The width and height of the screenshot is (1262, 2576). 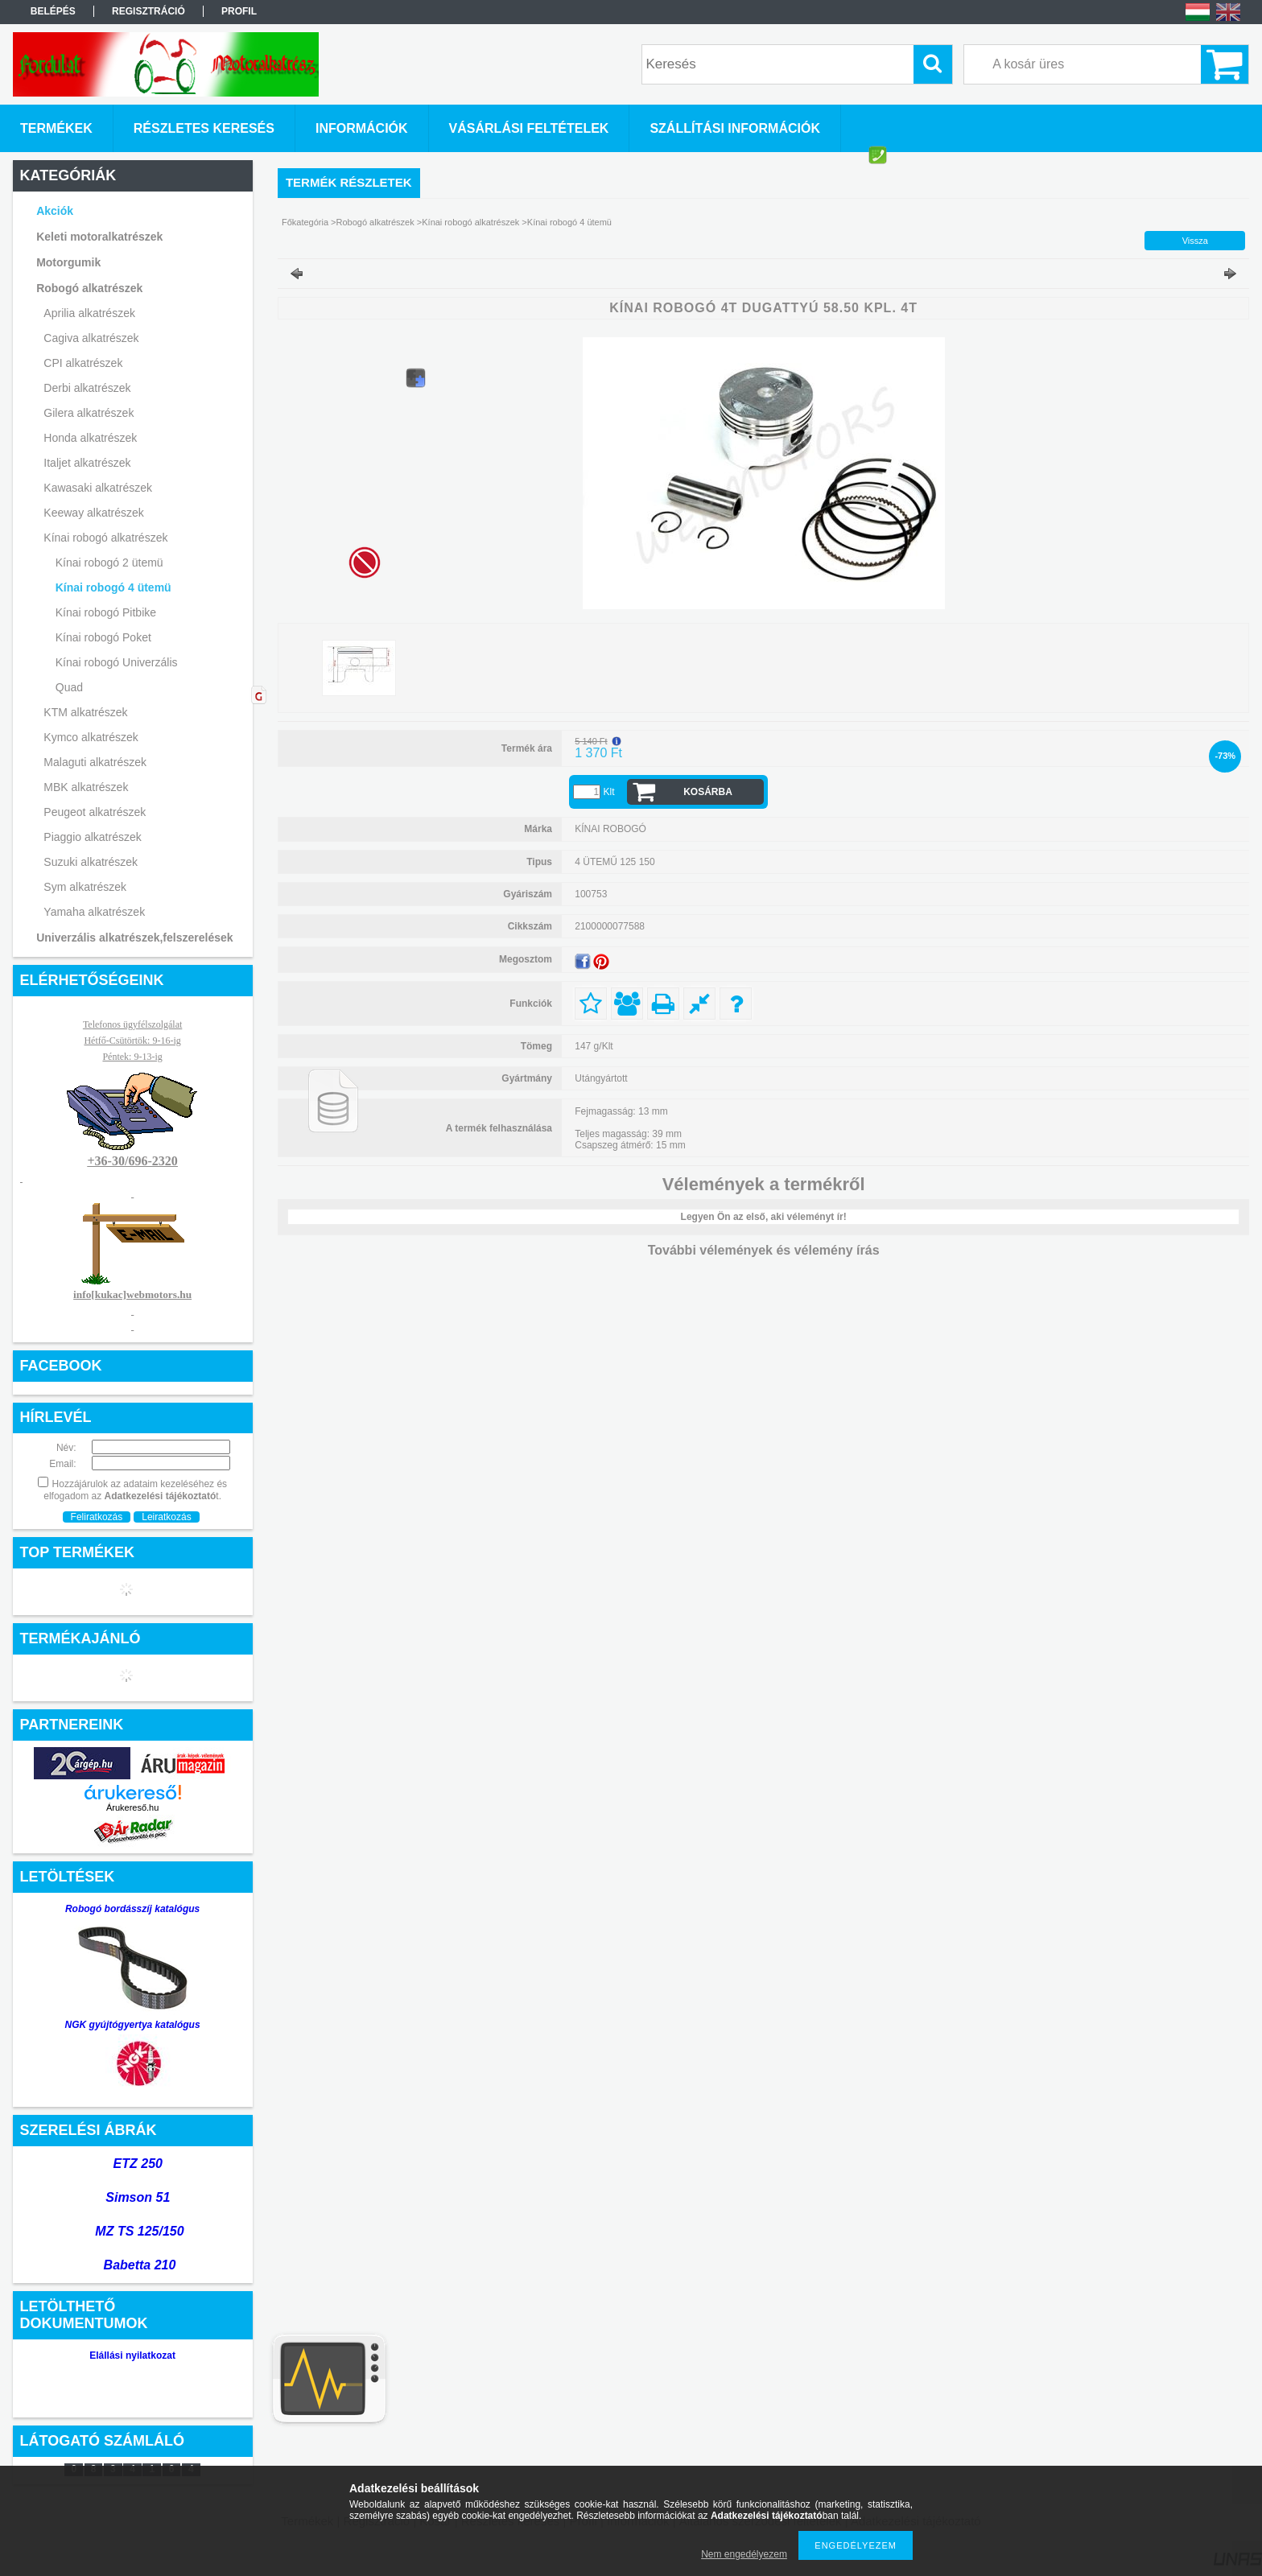 What do you see at coordinates (258, 694) in the screenshot?
I see `a g-code file for 3D printing or CNC machining` at bounding box center [258, 694].